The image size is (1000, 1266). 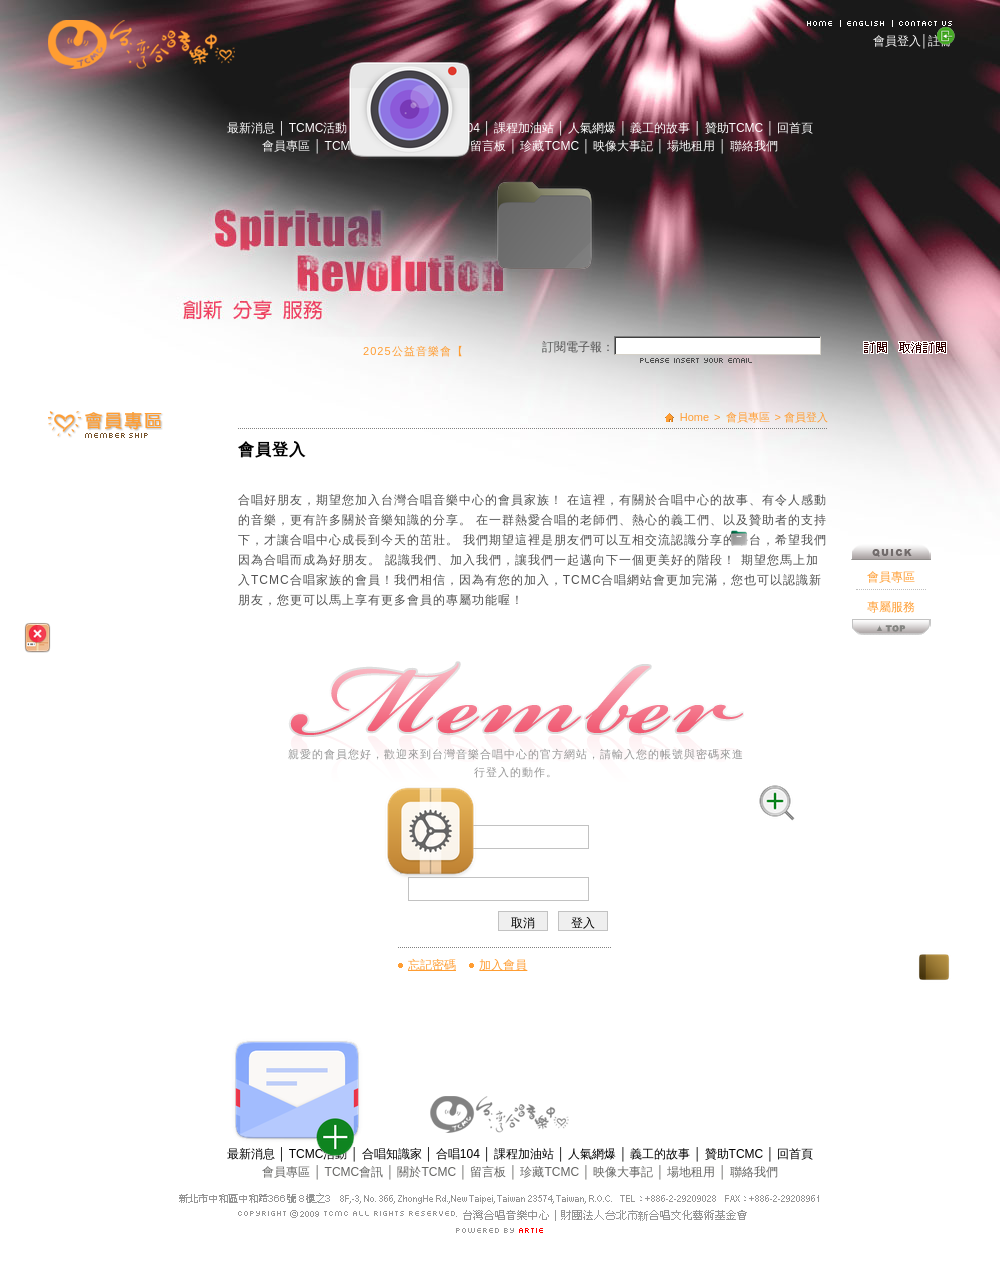 I want to click on open a folder to view its contents, so click(x=544, y=225).